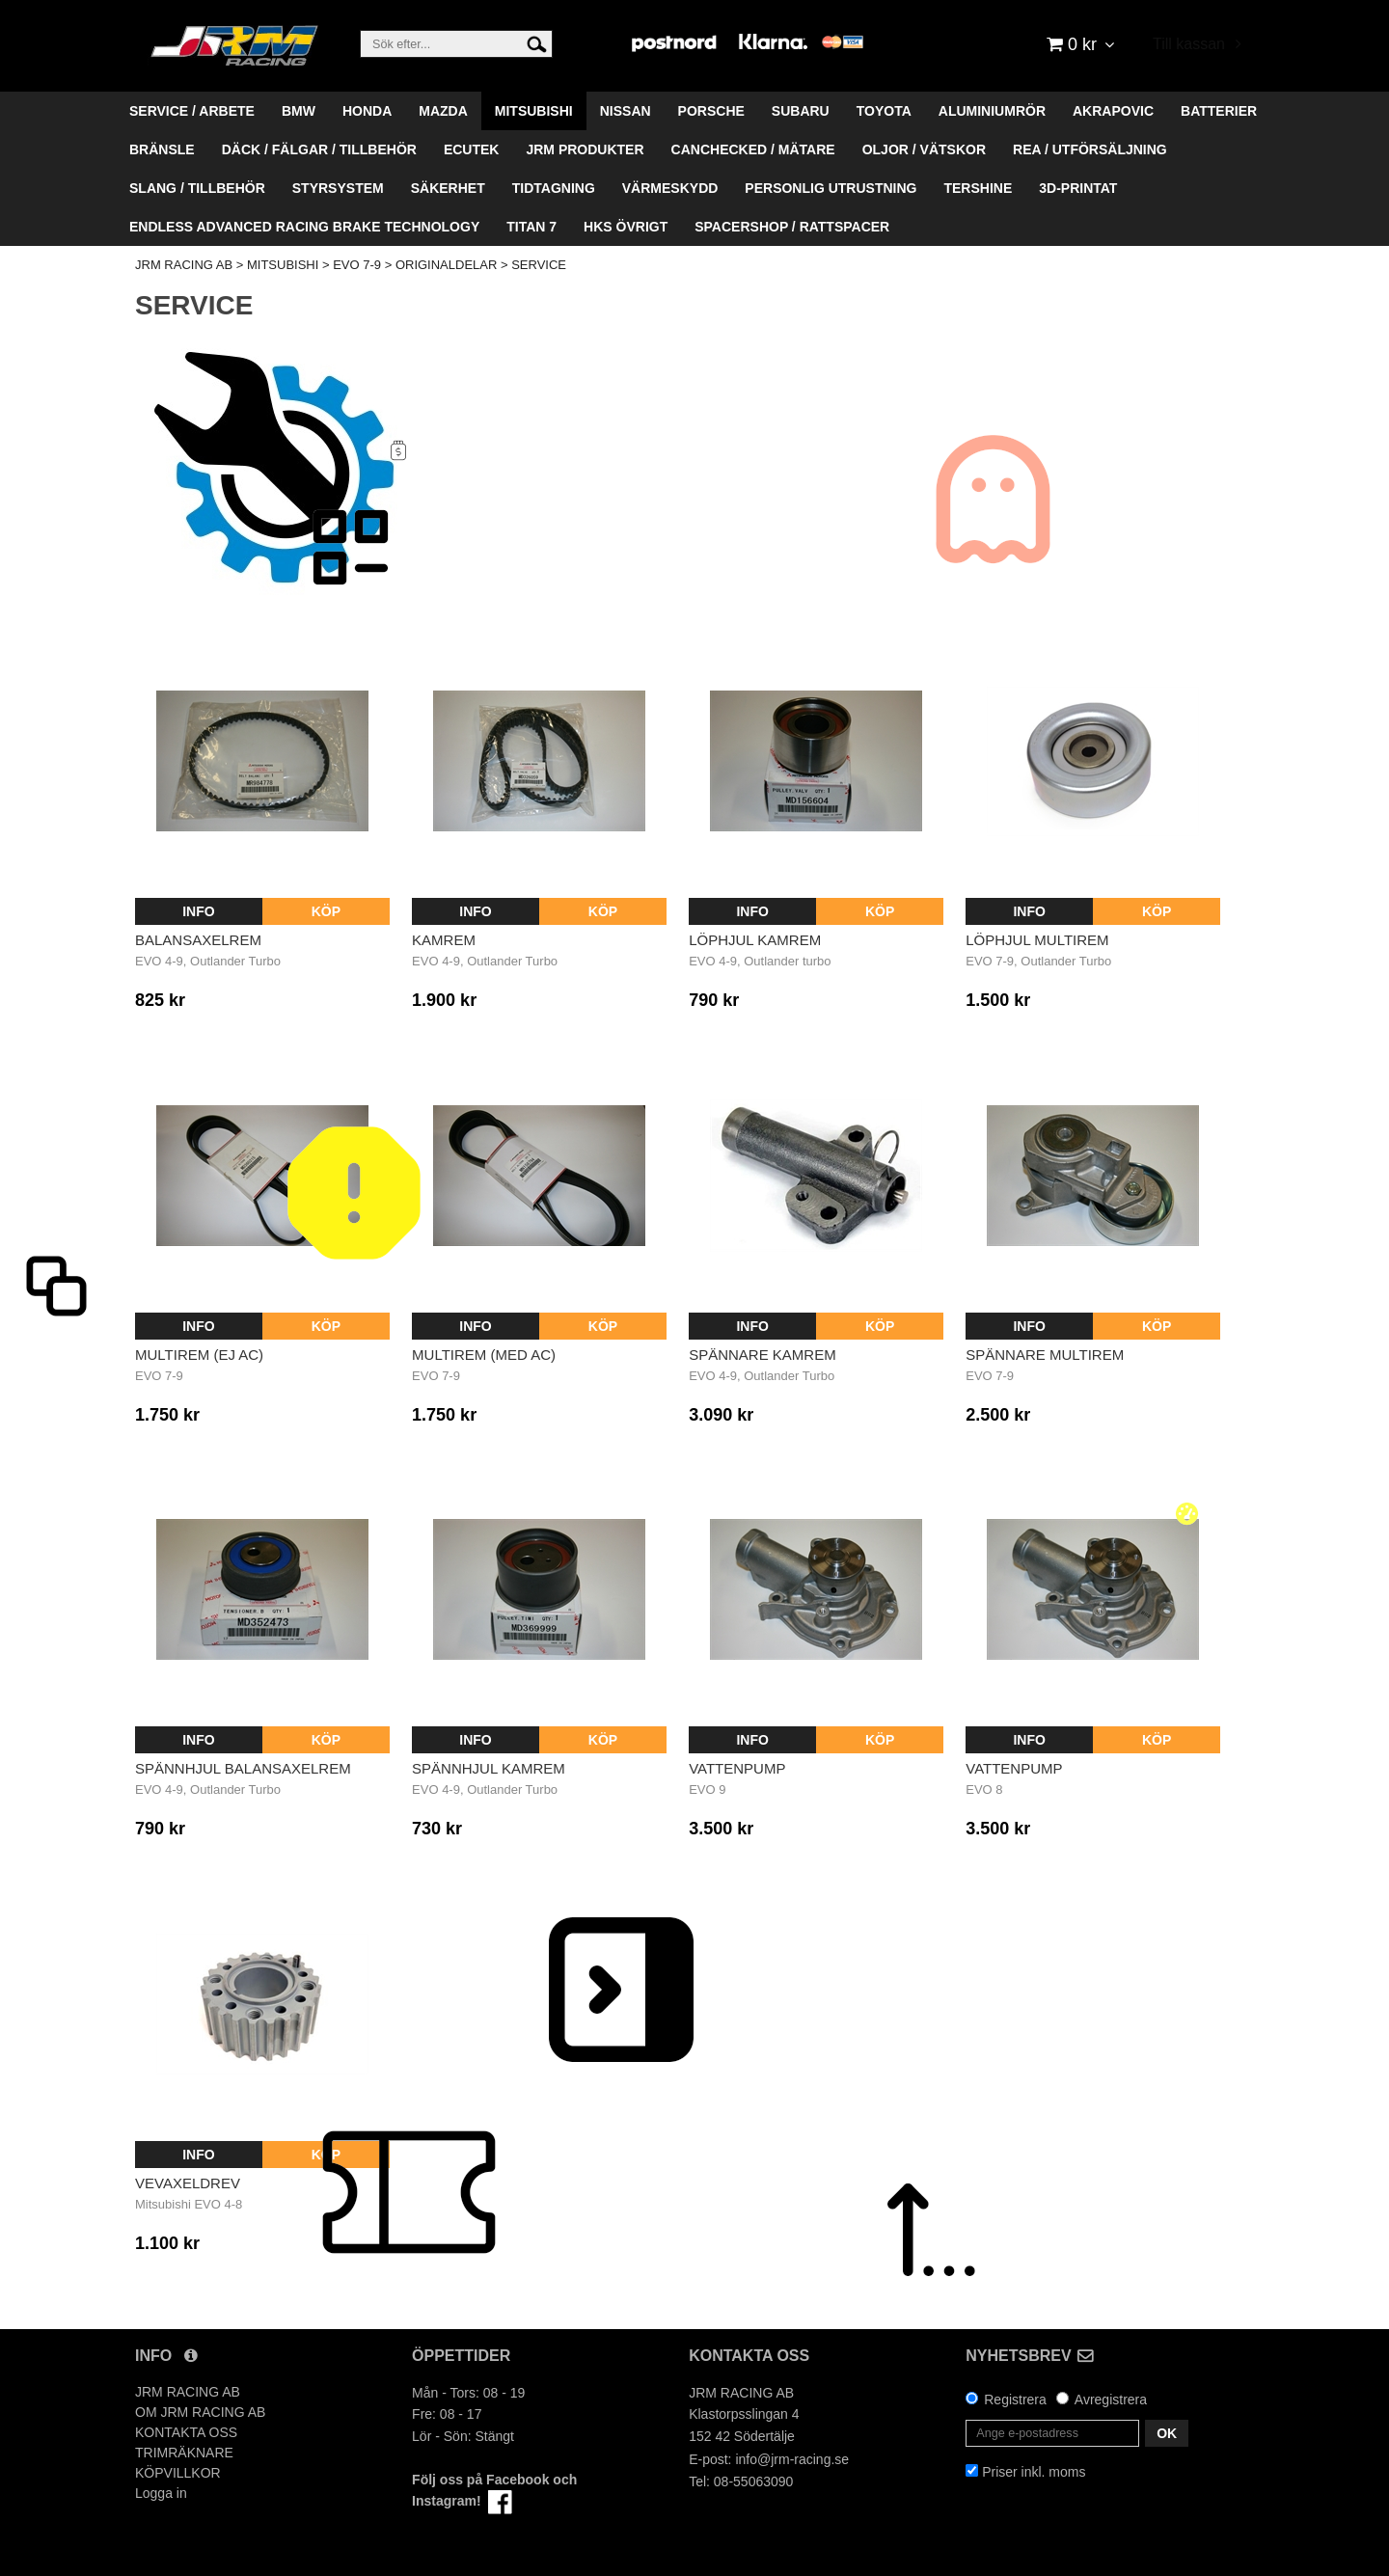 This screenshot has width=1389, height=2576. I want to click on collapse the right sidebar panel, so click(621, 1990).